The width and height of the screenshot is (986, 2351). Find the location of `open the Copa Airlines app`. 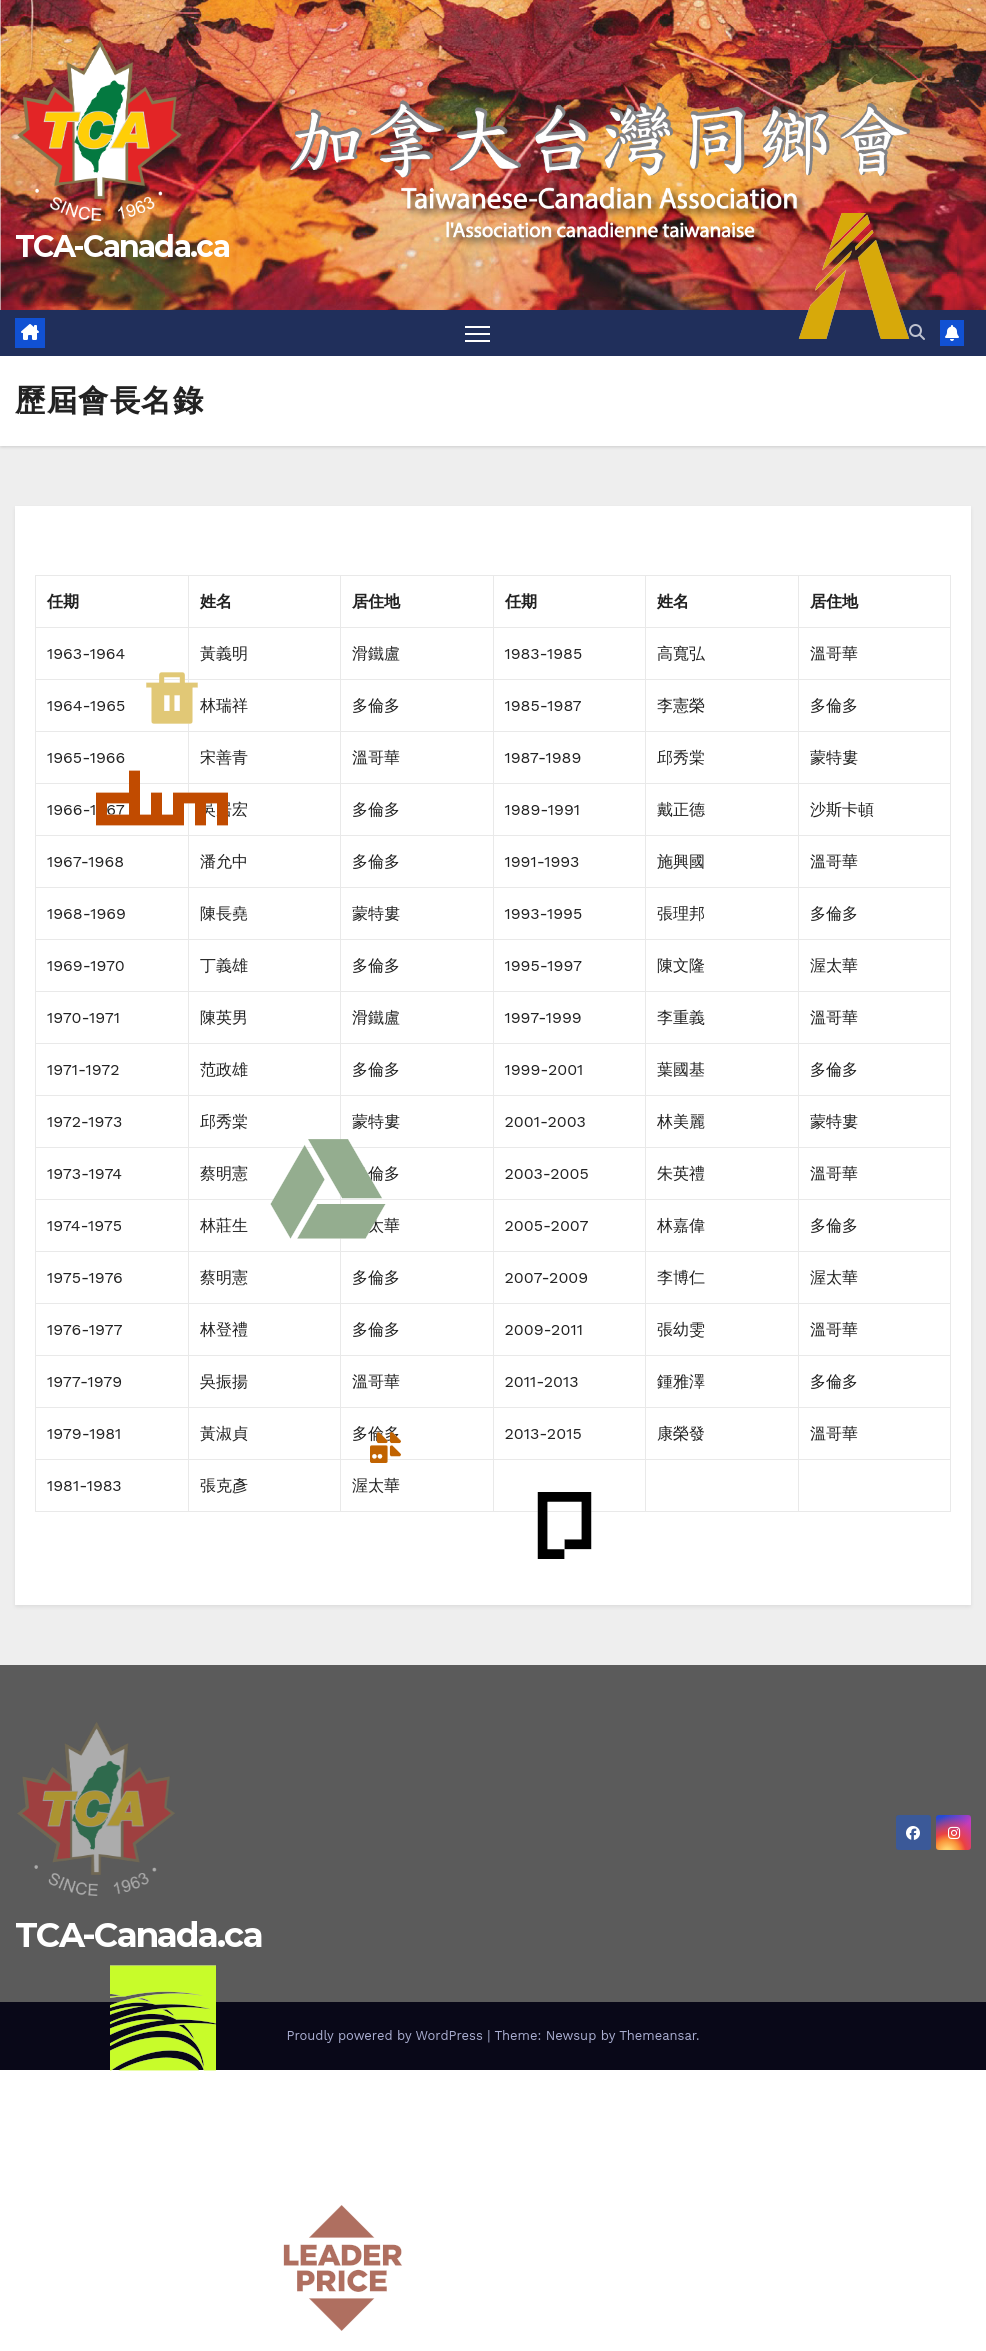

open the Copa Airlines app is located at coordinates (163, 2018).